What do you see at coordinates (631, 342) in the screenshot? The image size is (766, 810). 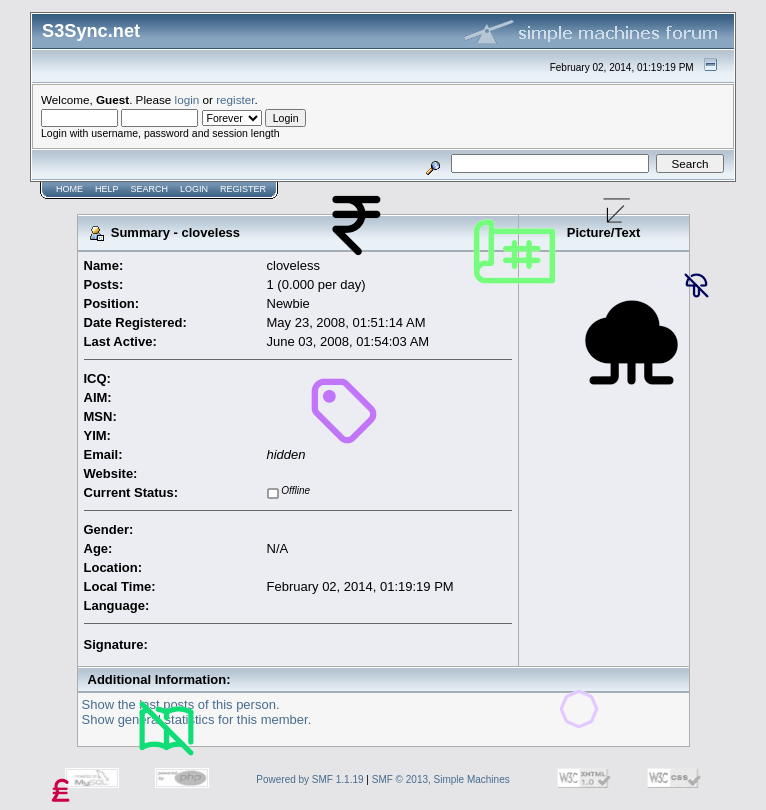 I see `access cloud computing services` at bounding box center [631, 342].